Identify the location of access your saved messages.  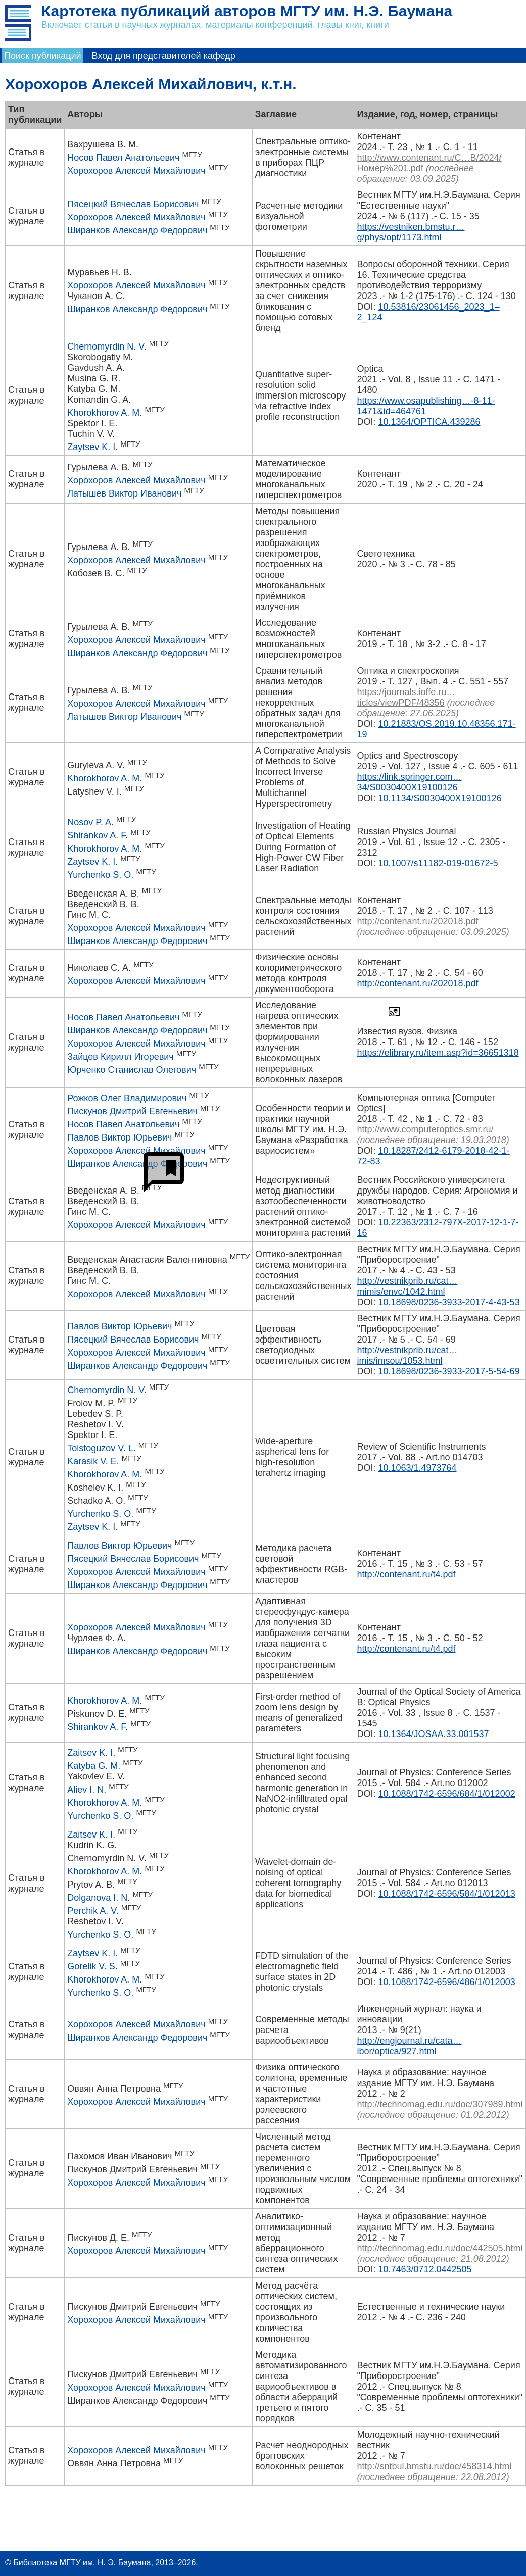
(164, 1172).